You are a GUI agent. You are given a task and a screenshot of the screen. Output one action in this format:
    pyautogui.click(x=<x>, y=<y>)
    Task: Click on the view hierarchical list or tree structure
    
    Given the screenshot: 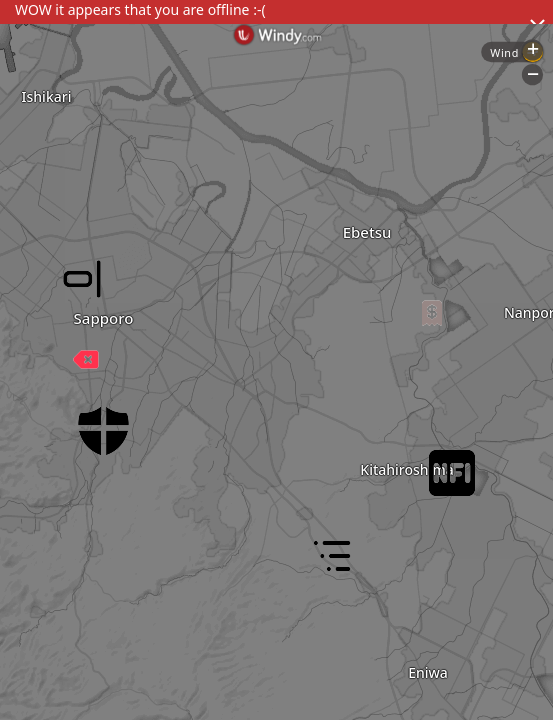 What is the action you would take?
    pyautogui.click(x=331, y=556)
    